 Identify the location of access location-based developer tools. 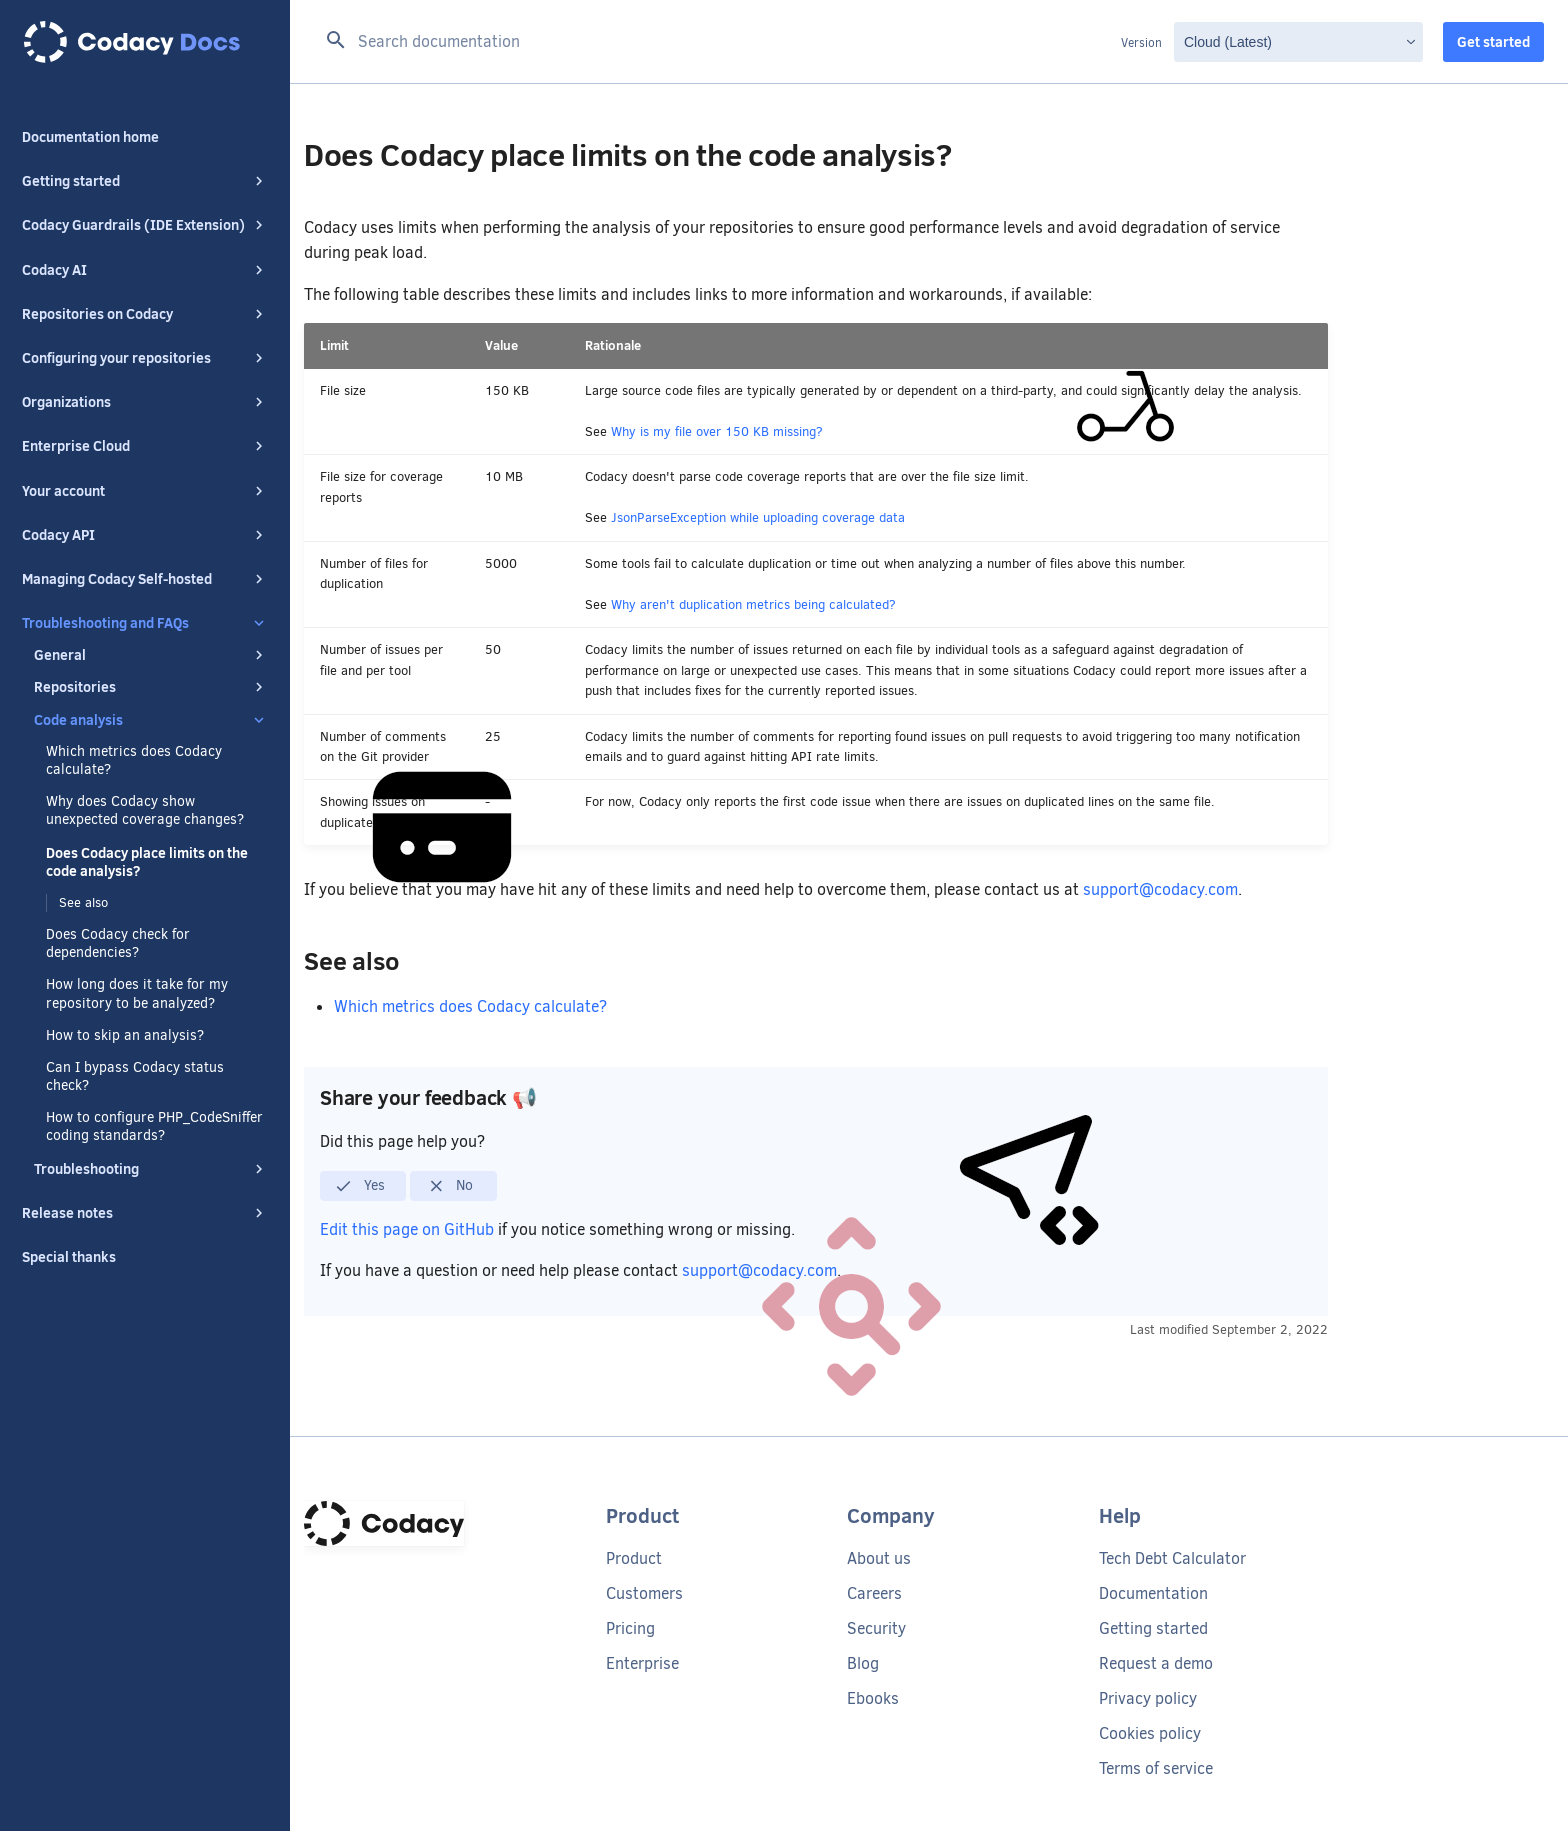
(1027, 1180).